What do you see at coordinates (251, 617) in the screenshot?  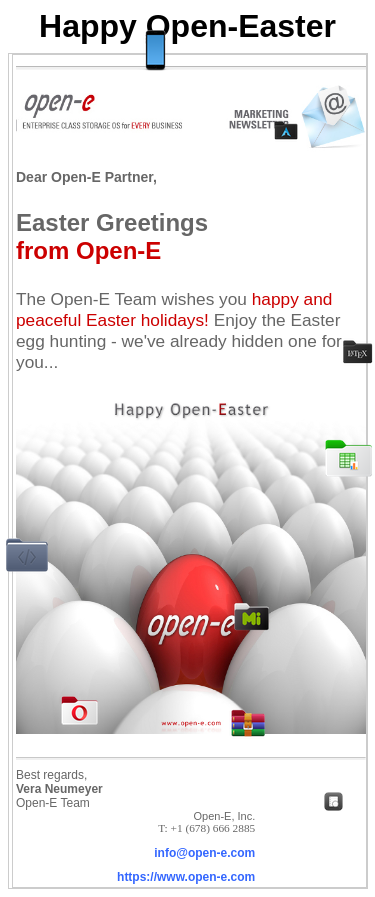 I see `open misskey files folder` at bounding box center [251, 617].